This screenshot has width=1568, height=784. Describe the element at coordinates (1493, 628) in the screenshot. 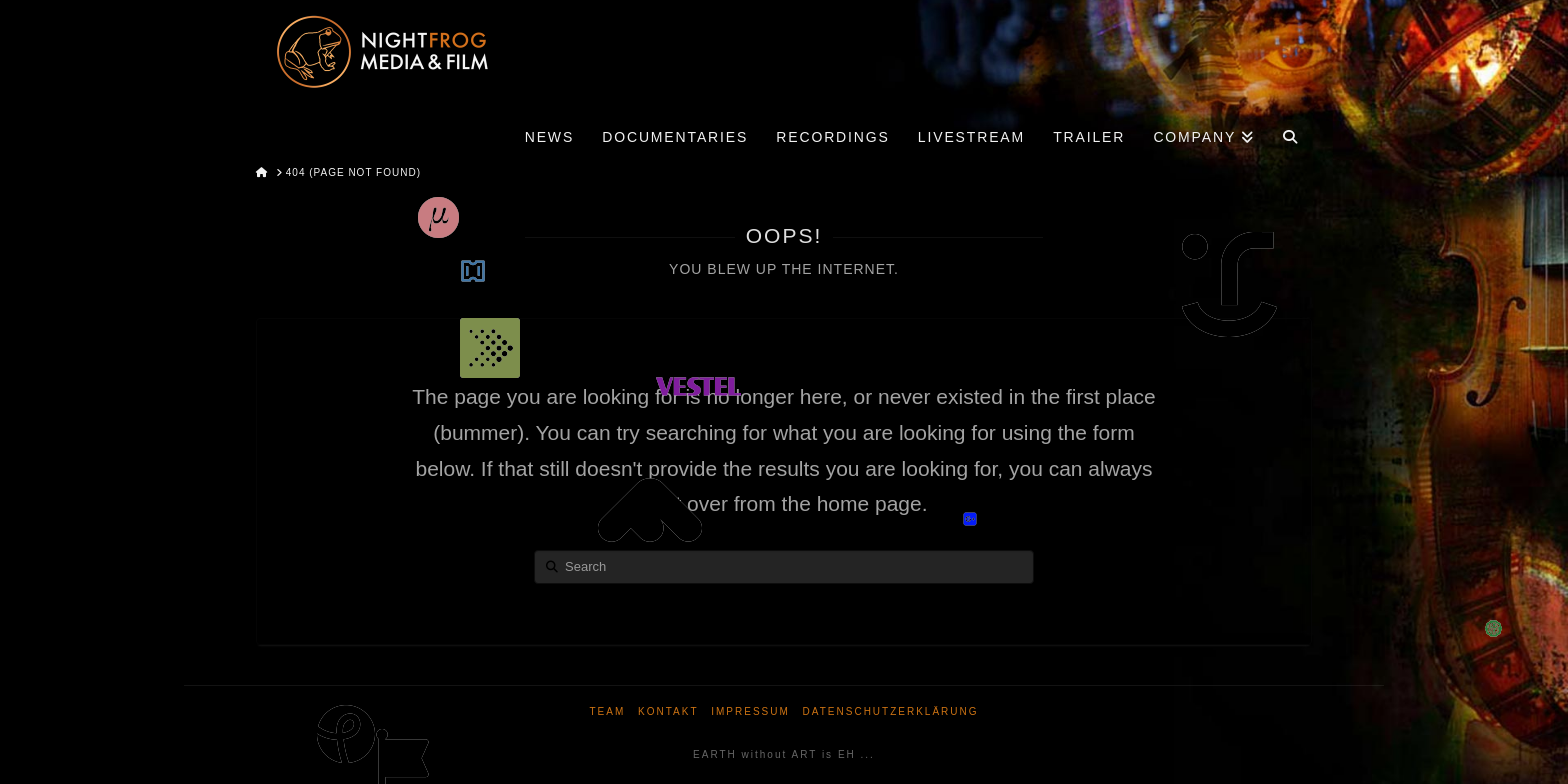

I see `spotlight app logo` at that location.